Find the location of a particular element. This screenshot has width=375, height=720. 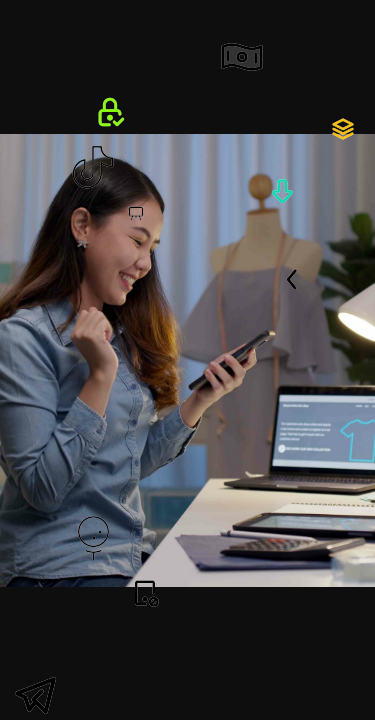

download a file or content is located at coordinates (282, 191).